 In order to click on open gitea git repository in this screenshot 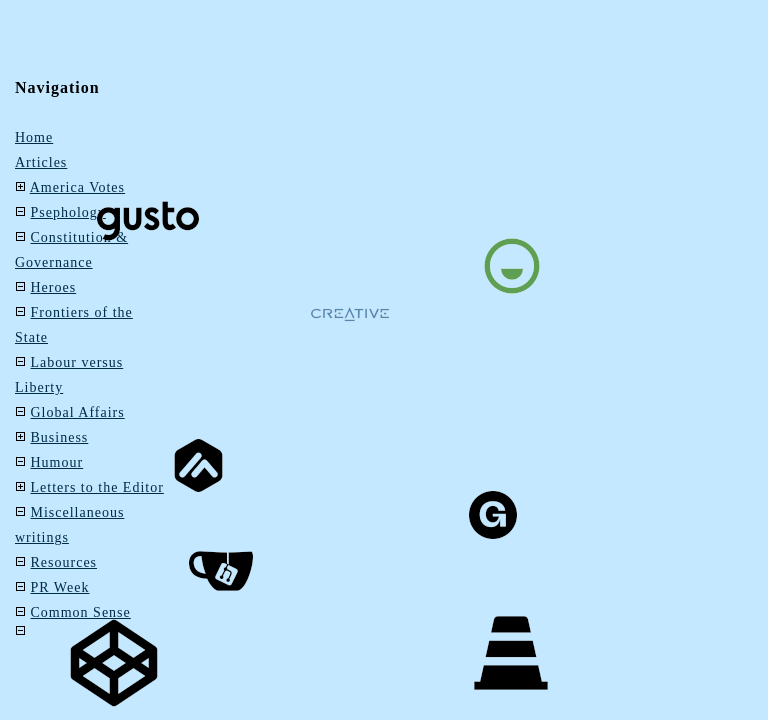, I will do `click(221, 571)`.